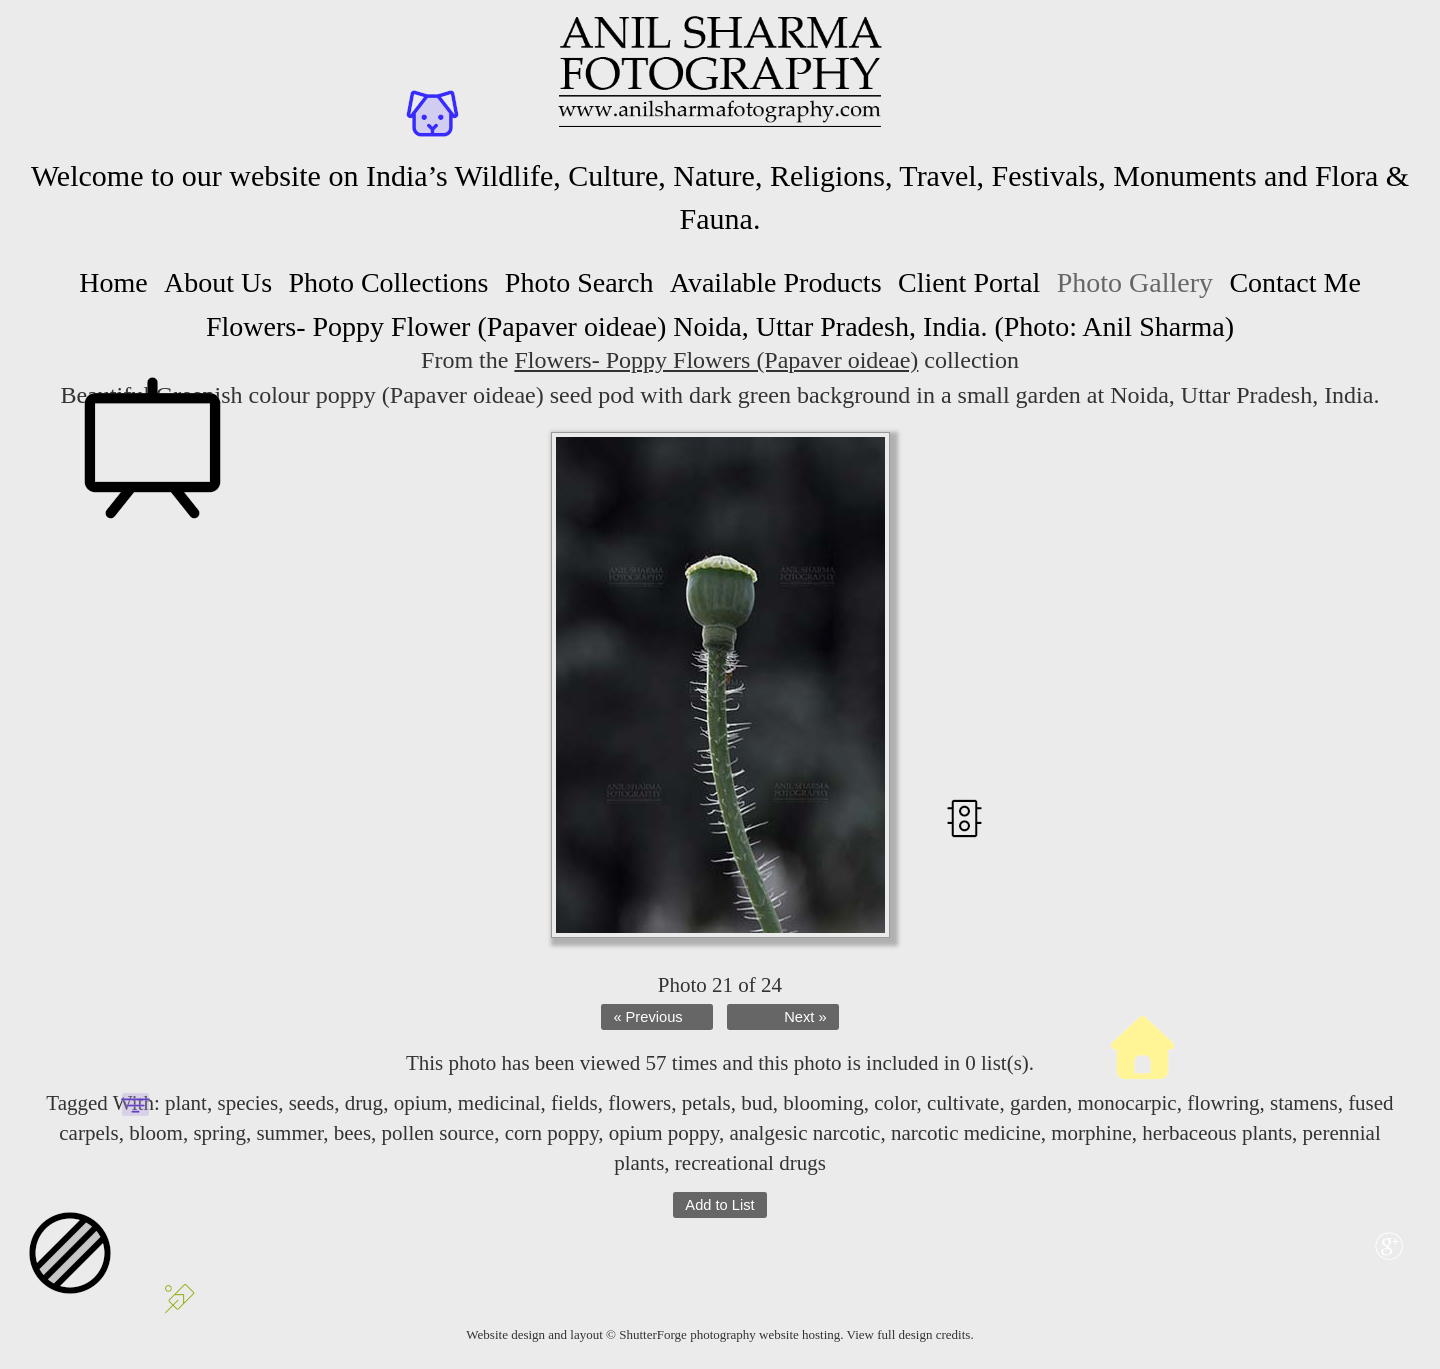 The width and height of the screenshot is (1440, 1369). I want to click on navigate to home screen, so click(1142, 1047).